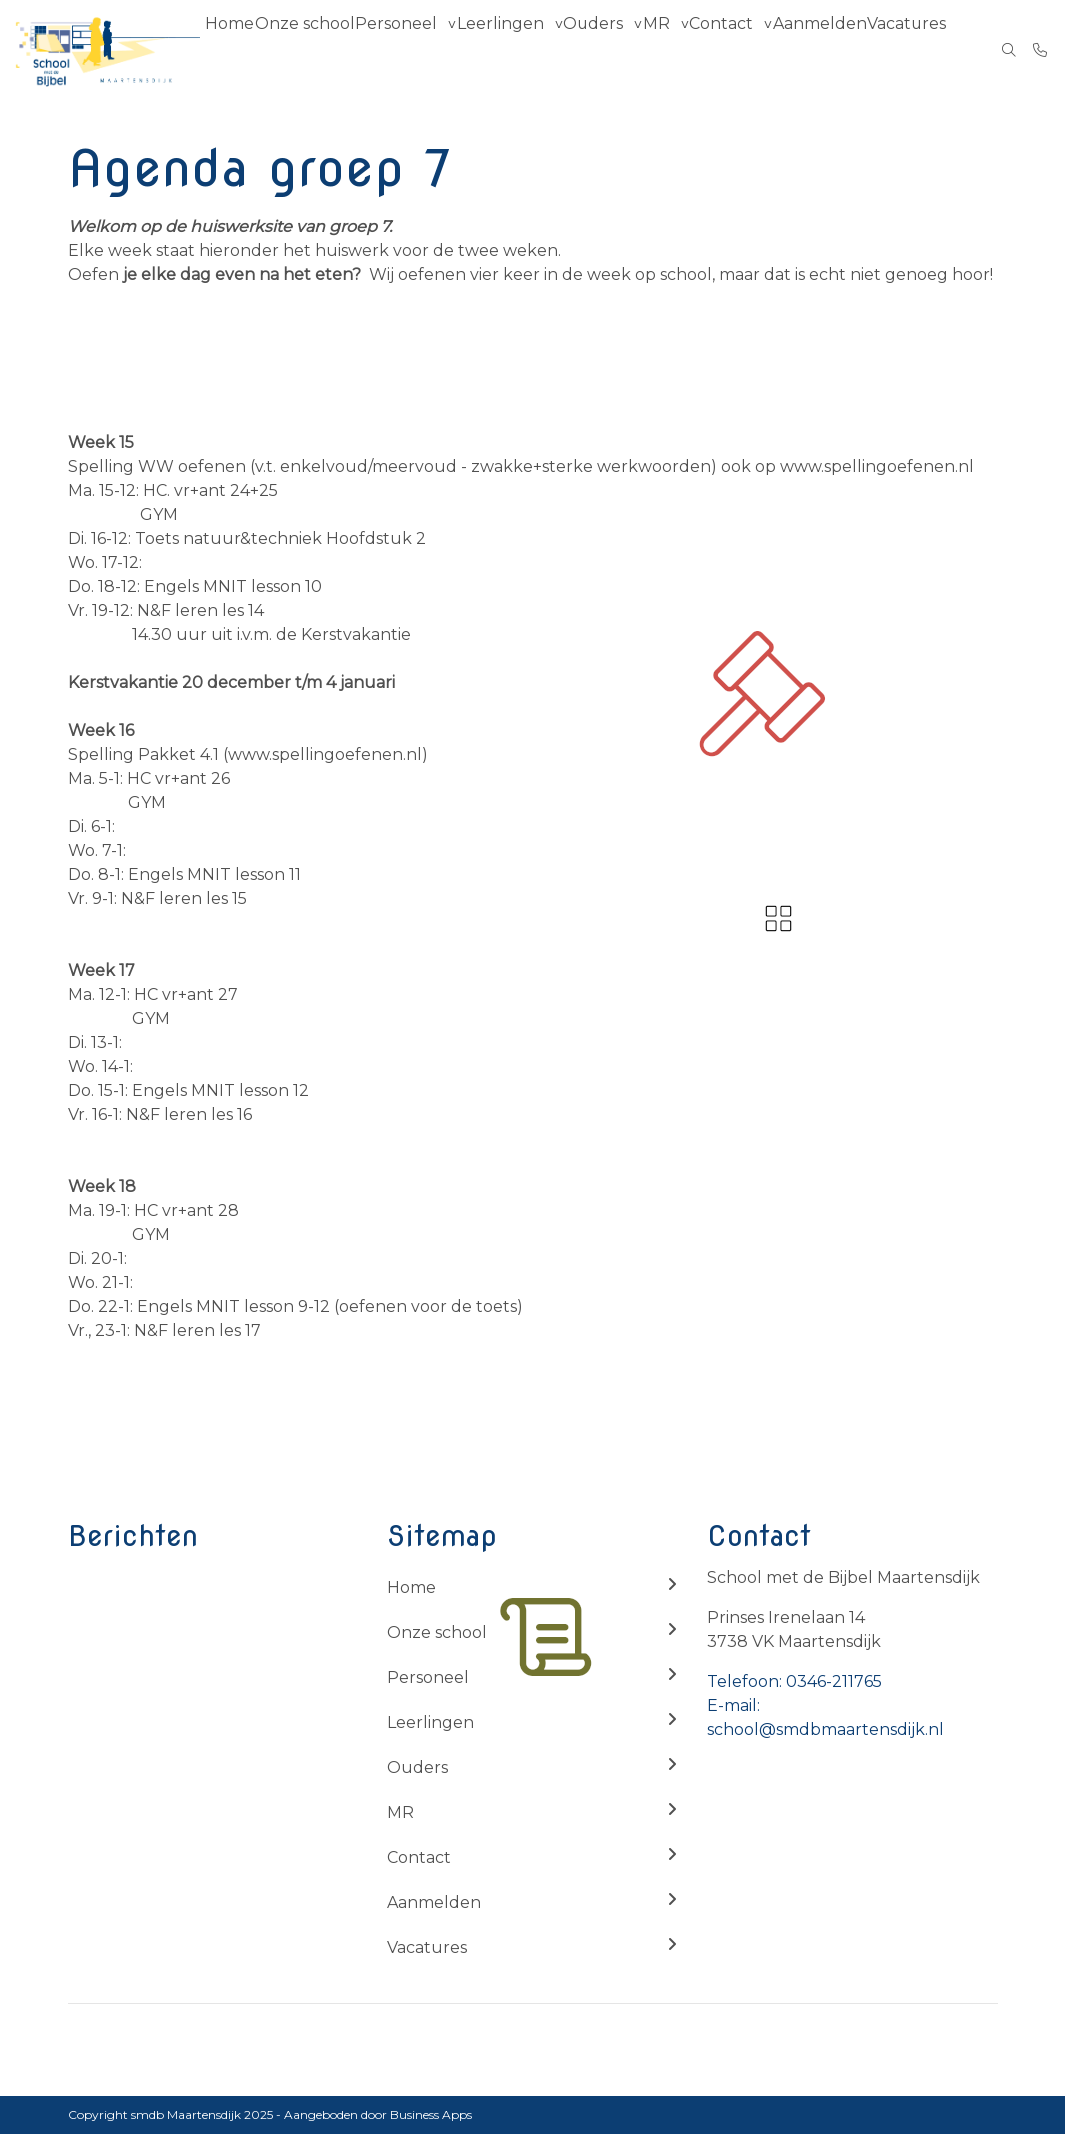 The image size is (1065, 2134). What do you see at coordinates (549, 1637) in the screenshot?
I see `view terms and conditions or legal document` at bounding box center [549, 1637].